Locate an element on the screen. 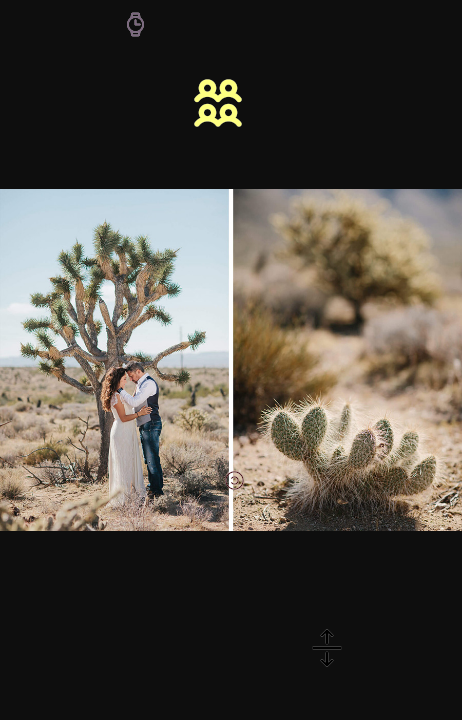 The height and width of the screenshot is (720, 462). view time or clock settings is located at coordinates (135, 24).